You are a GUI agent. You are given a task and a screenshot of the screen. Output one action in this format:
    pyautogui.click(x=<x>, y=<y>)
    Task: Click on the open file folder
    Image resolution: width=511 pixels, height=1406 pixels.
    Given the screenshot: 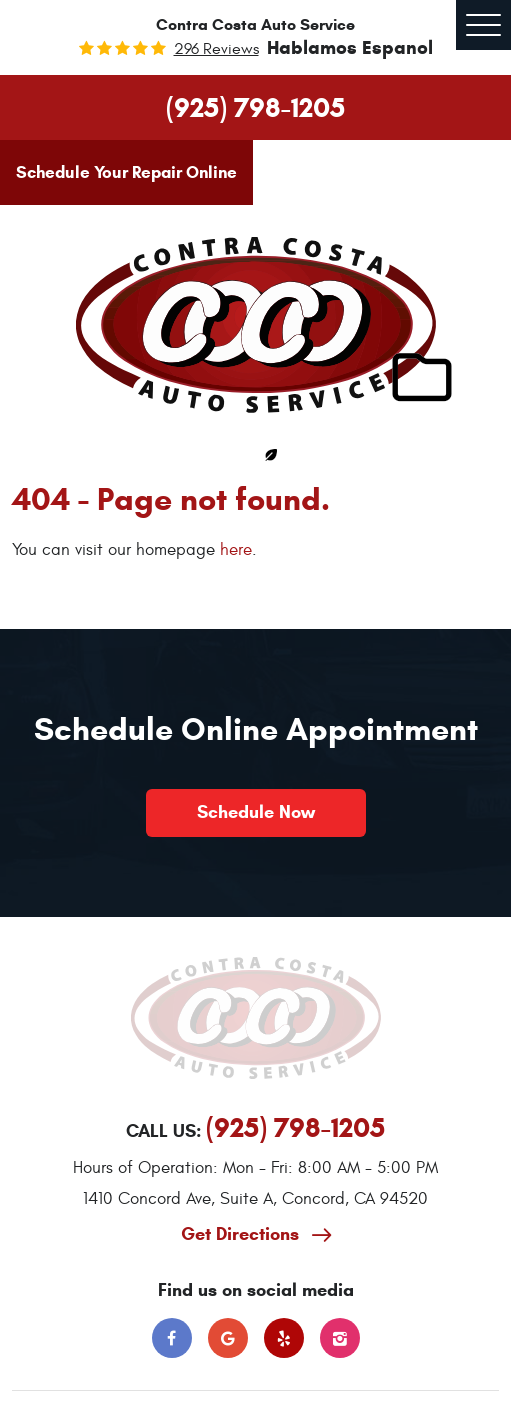 What is the action you would take?
    pyautogui.click(x=422, y=379)
    